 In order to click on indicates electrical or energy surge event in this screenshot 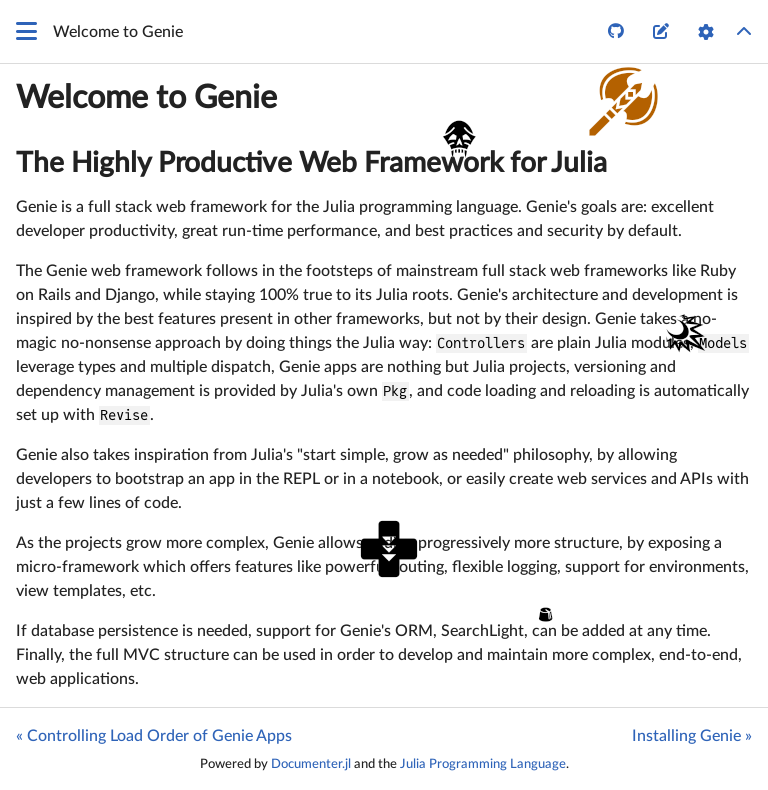, I will do `click(686, 333)`.